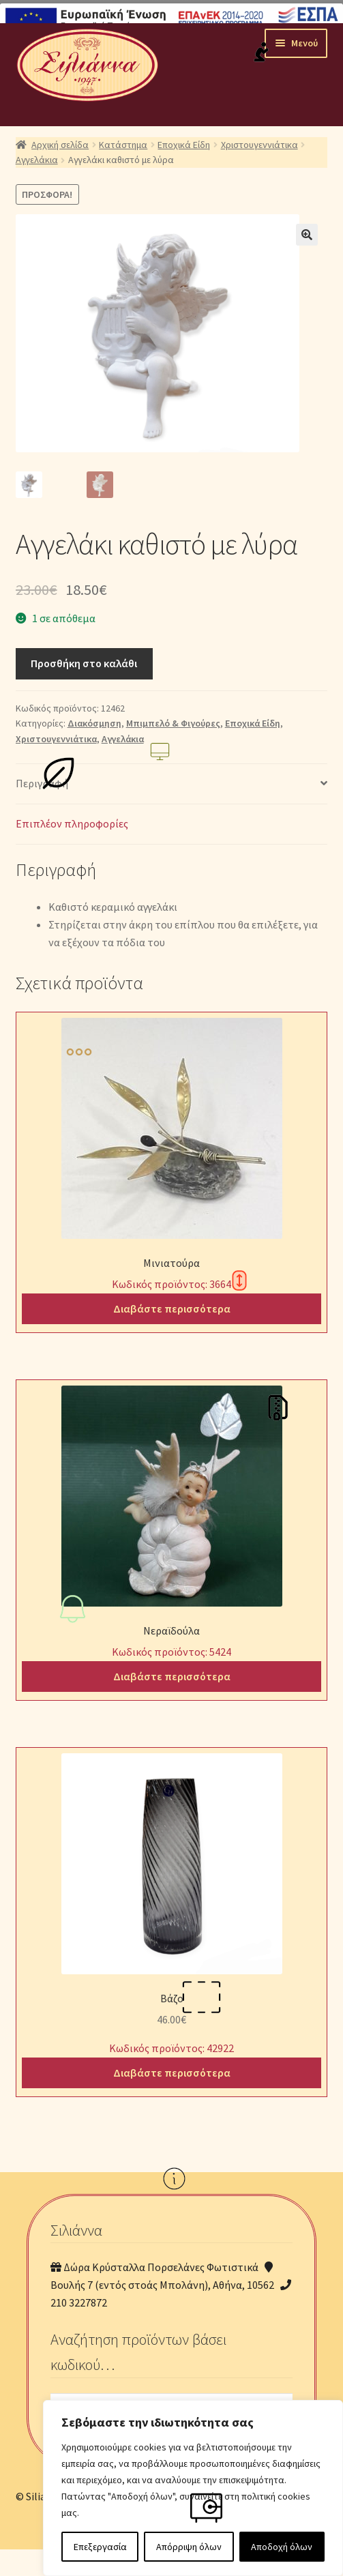  What do you see at coordinates (160, 750) in the screenshot?
I see `switch to desktop view` at bounding box center [160, 750].